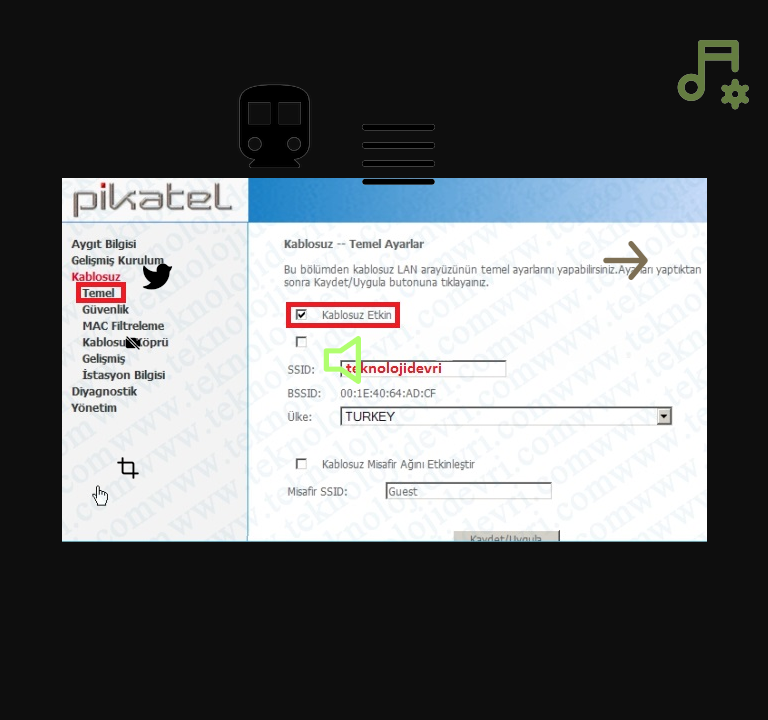  Describe the element at coordinates (133, 343) in the screenshot. I see `turn off camera or disable video` at that location.